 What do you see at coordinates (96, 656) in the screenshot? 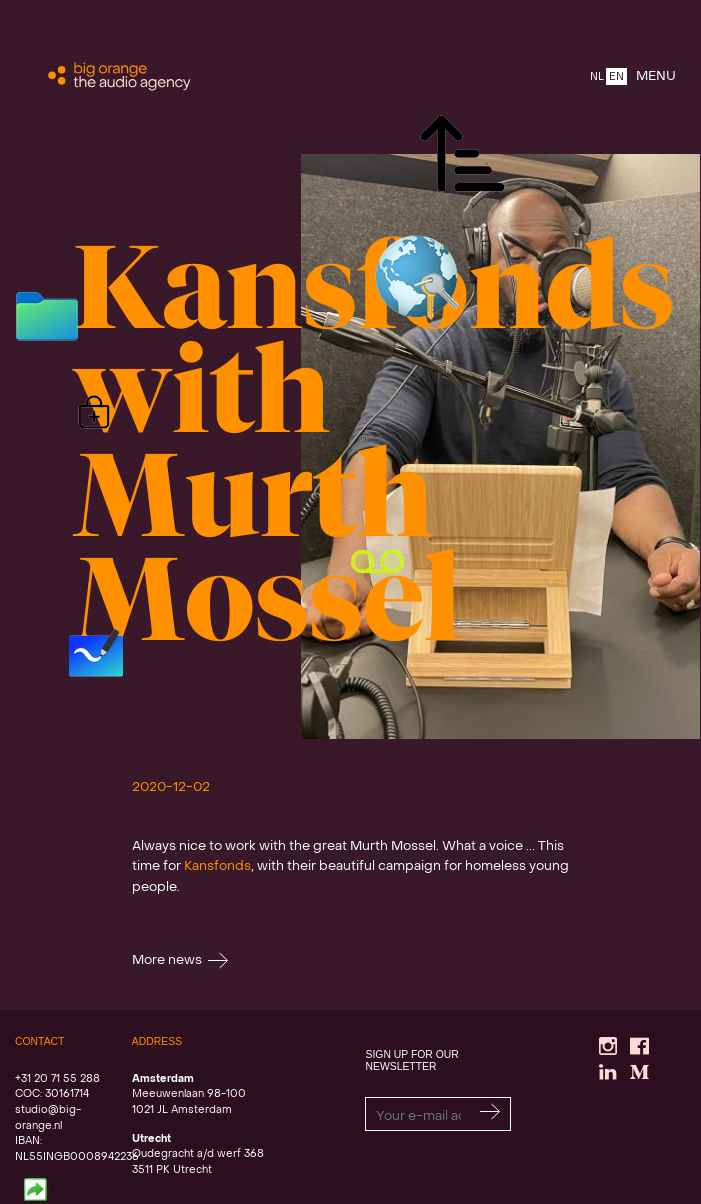
I see `open the whiteboard app` at bounding box center [96, 656].